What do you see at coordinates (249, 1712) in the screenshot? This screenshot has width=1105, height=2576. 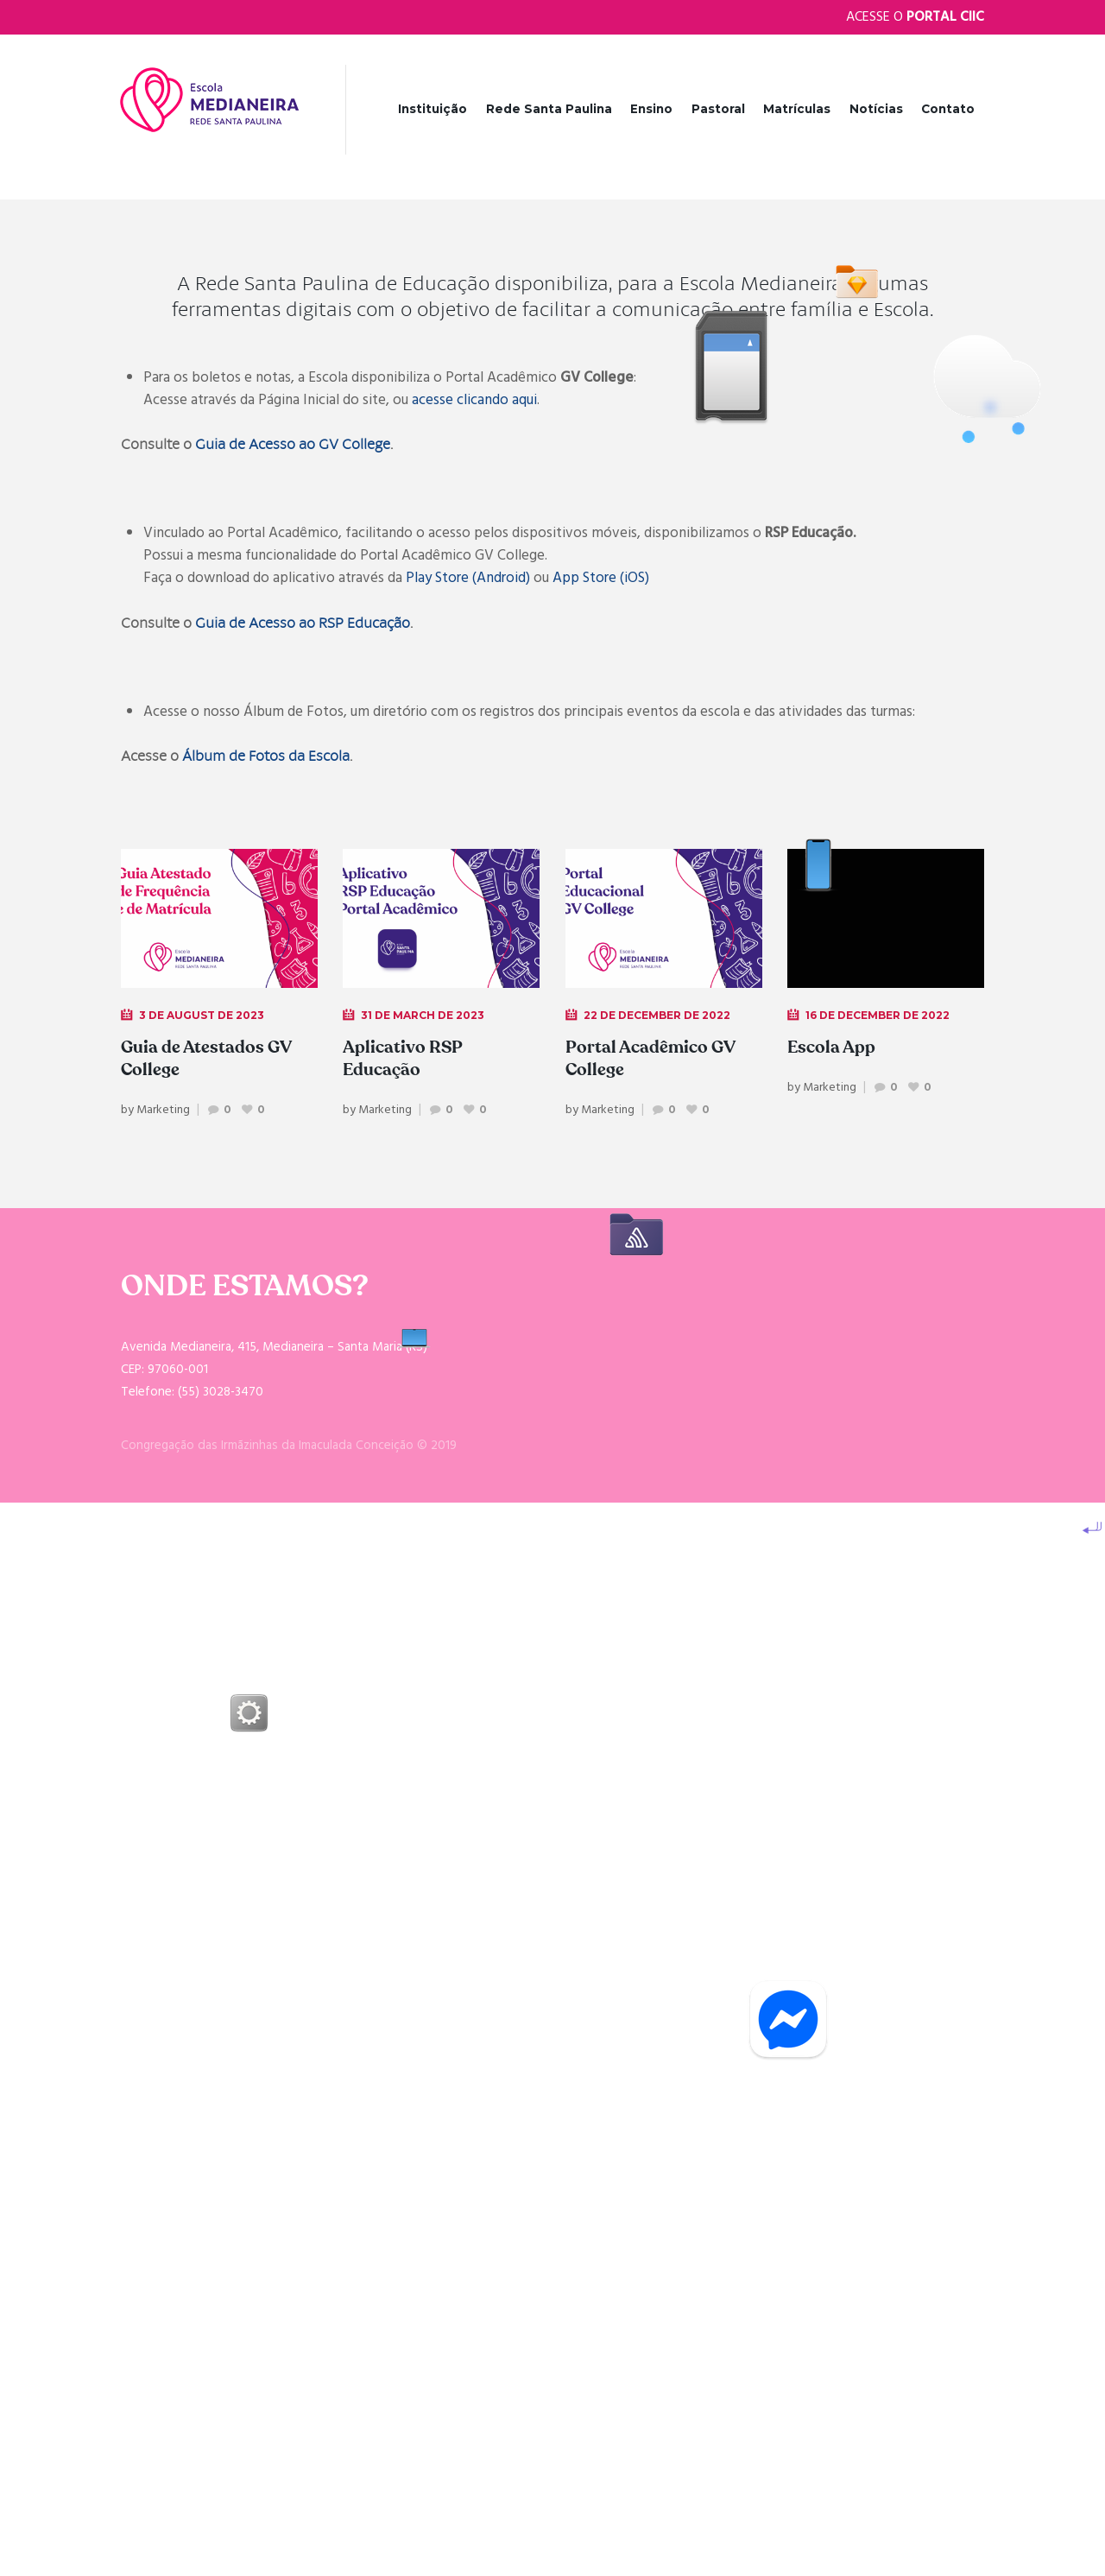 I see `executable application file` at bounding box center [249, 1712].